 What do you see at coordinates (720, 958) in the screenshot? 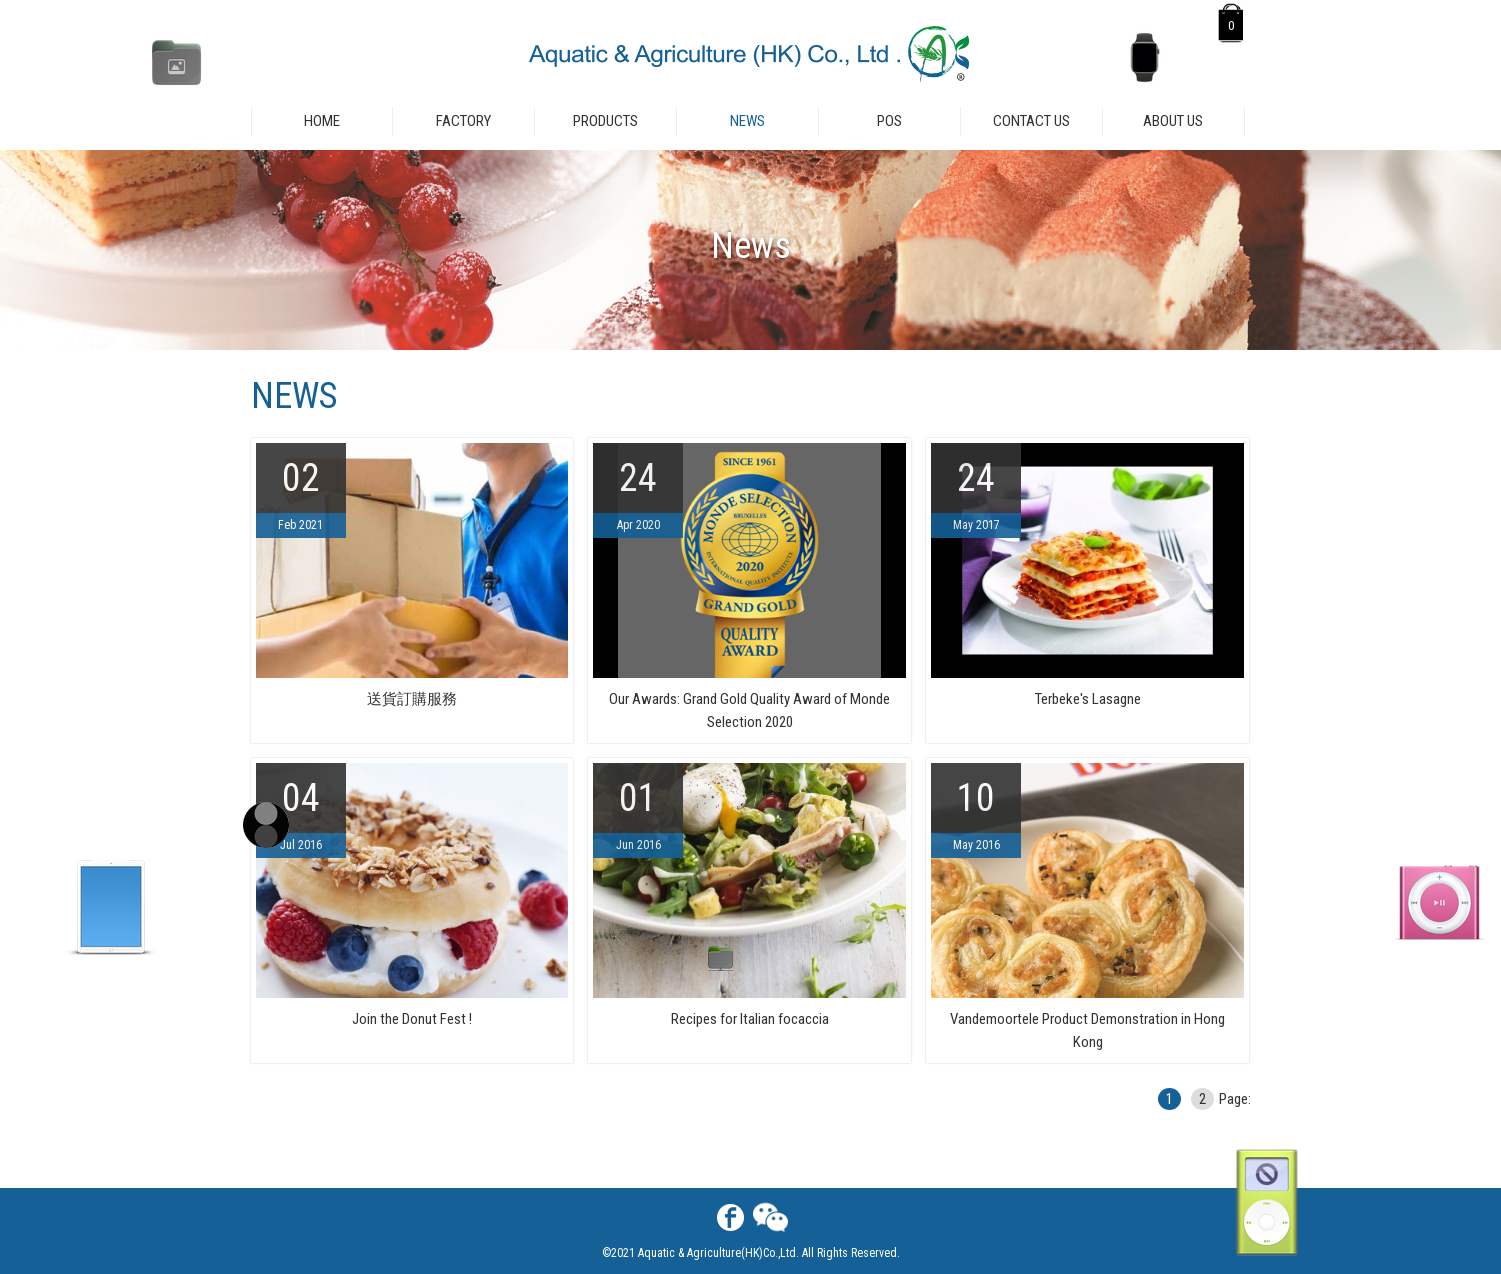
I see `access files stored on a remote server` at bounding box center [720, 958].